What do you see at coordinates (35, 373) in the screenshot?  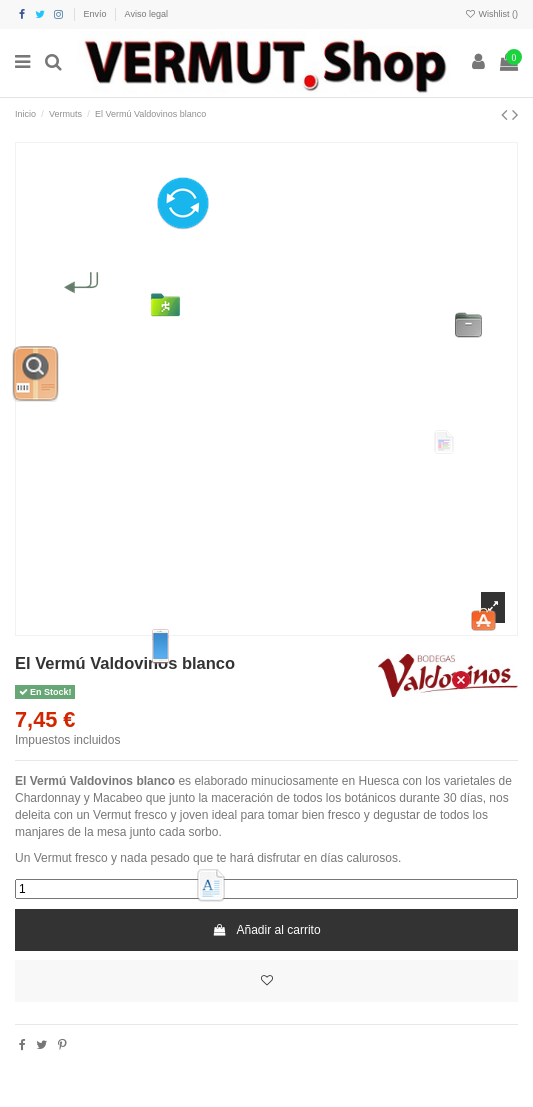 I see `resolving package dependencies` at bounding box center [35, 373].